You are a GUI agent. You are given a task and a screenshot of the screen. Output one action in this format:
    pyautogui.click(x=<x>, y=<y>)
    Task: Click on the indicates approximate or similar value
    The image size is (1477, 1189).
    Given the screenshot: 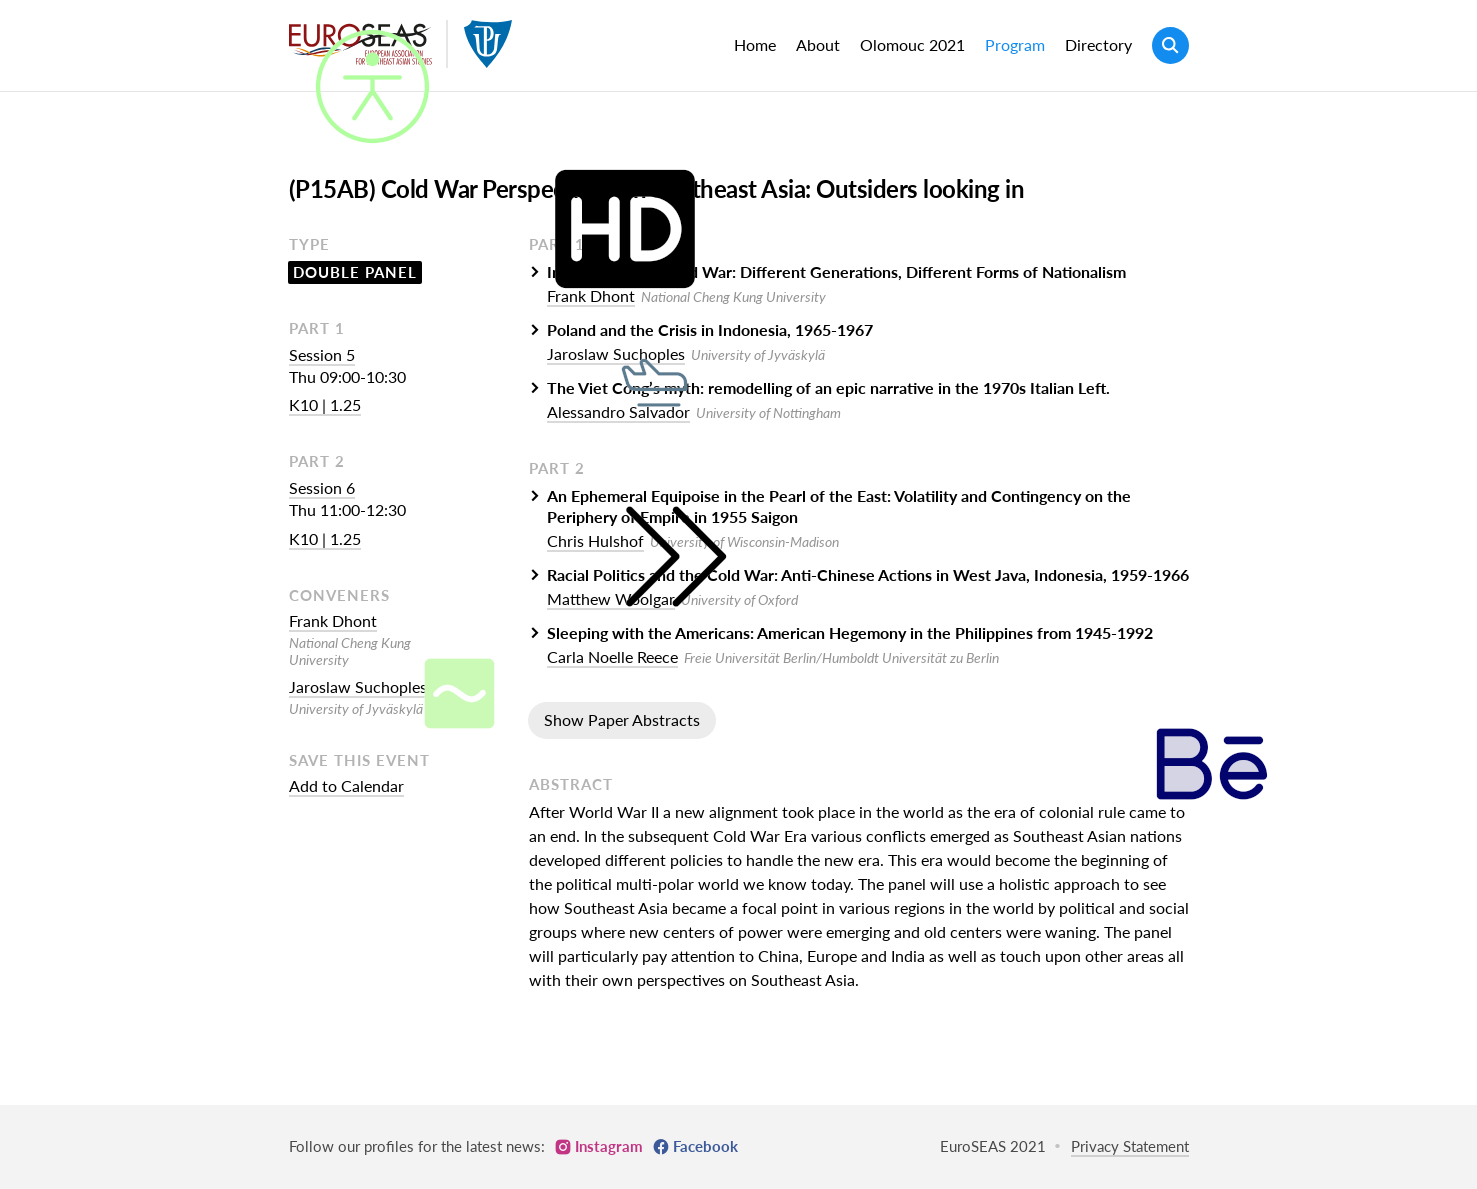 What is the action you would take?
    pyautogui.click(x=459, y=693)
    